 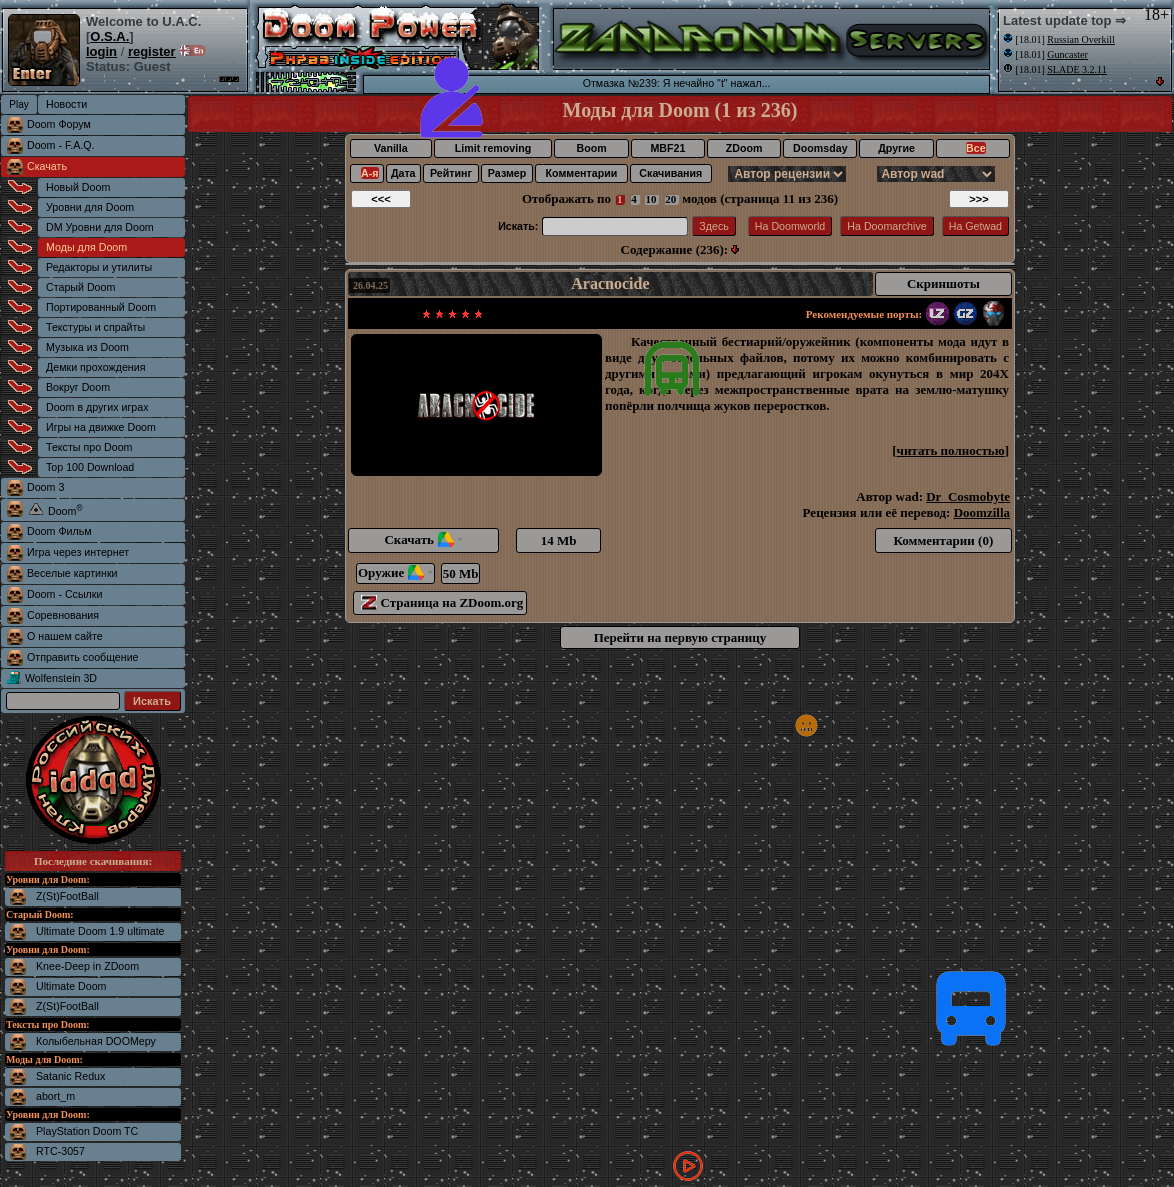 I want to click on view subway or metro transit options, so click(x=672, y=371).